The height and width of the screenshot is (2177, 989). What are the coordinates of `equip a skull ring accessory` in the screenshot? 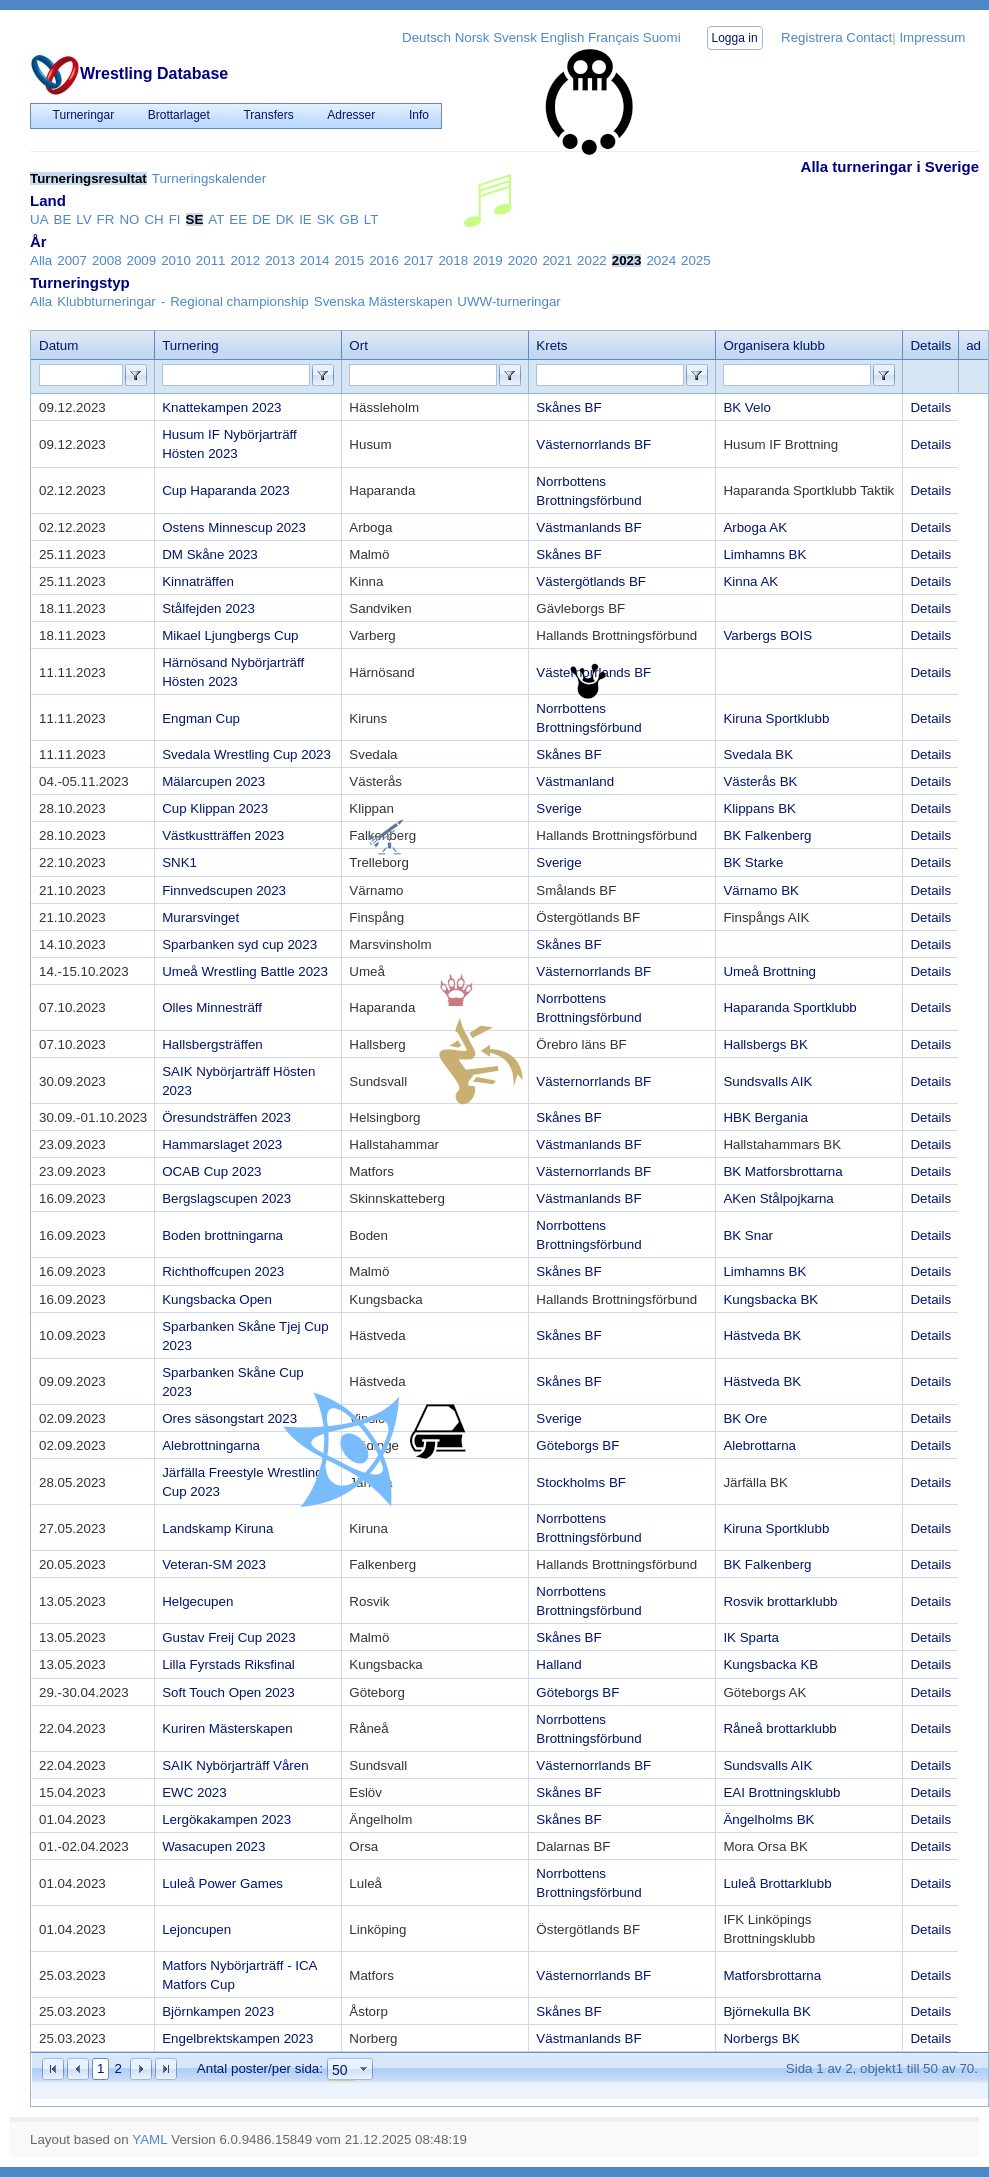 It's located at (589, 102).